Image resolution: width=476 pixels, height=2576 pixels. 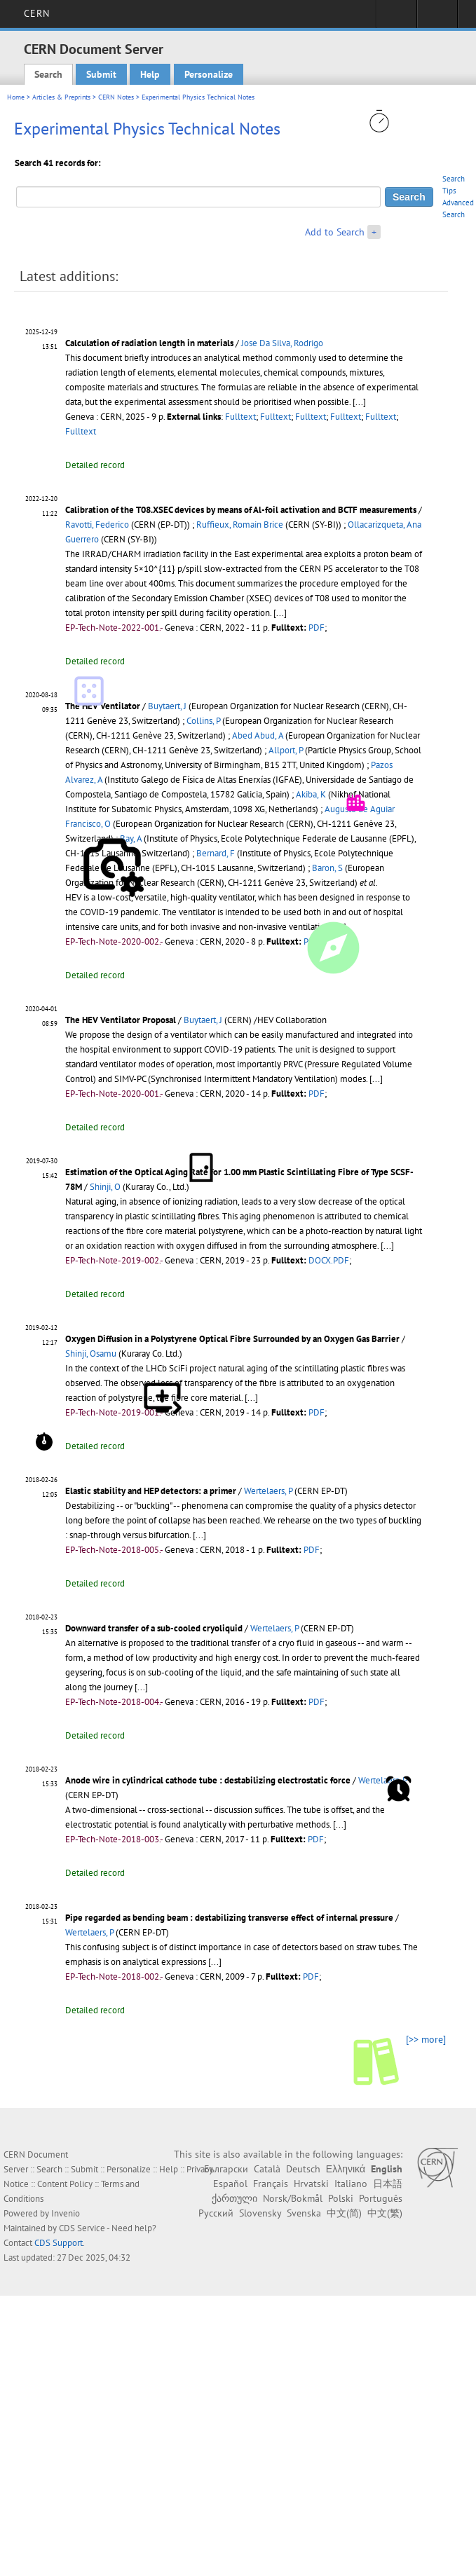 What do you see at coordinates (89, 691) in the screenshot?
I see `randomize or shuffle content` at bounding box center [89, 691].